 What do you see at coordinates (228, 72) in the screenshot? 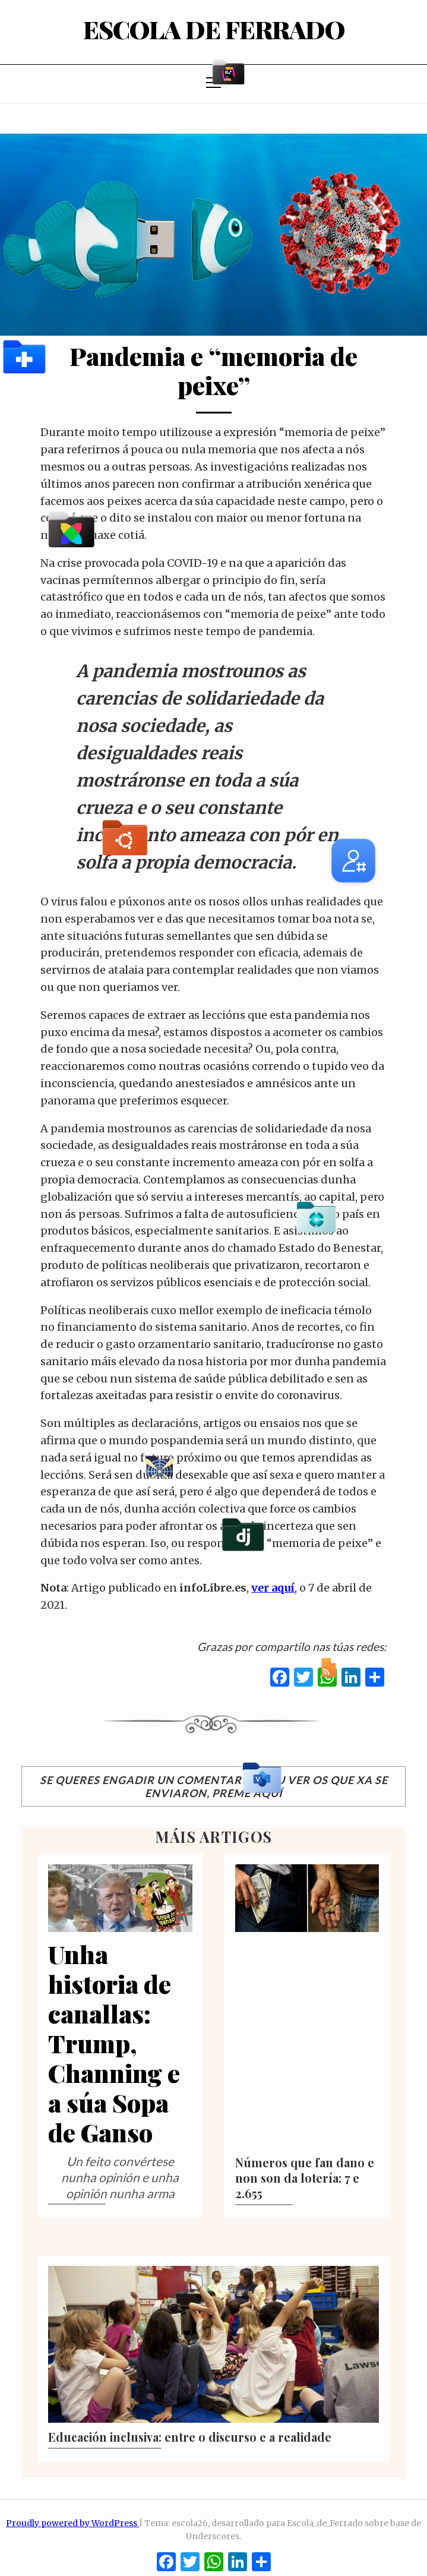
I see `folder containing ReSharper C++ project files` at bounding box center [228, 72].